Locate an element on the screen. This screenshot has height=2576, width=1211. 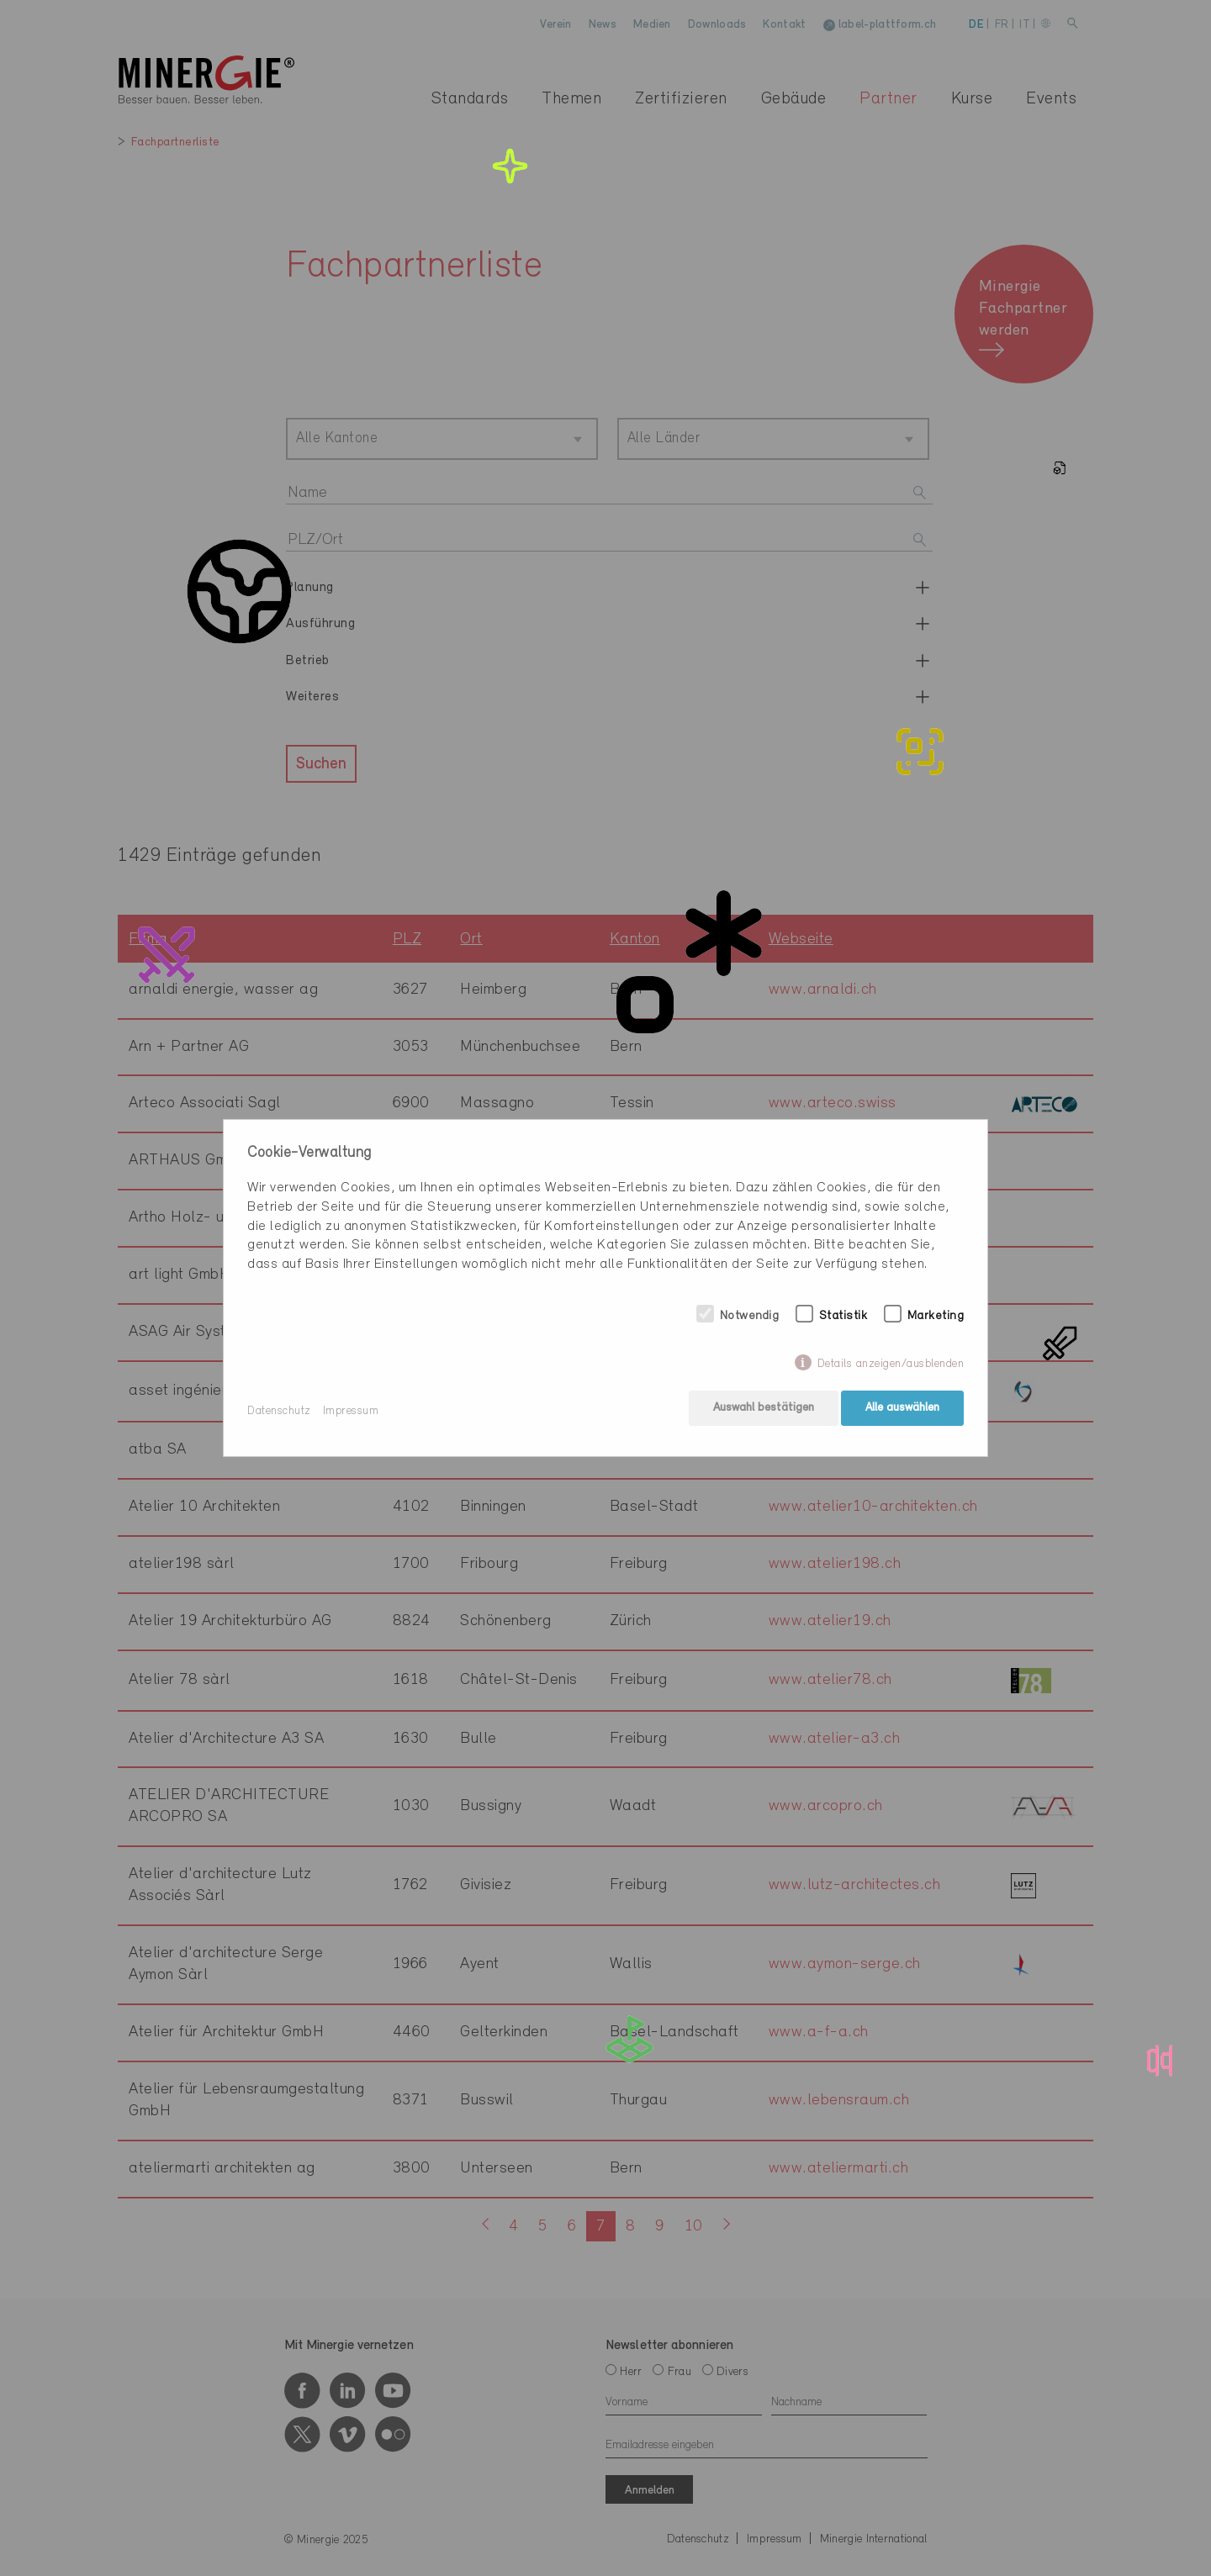
view 3d model file is located at coordinates (1060, 467).